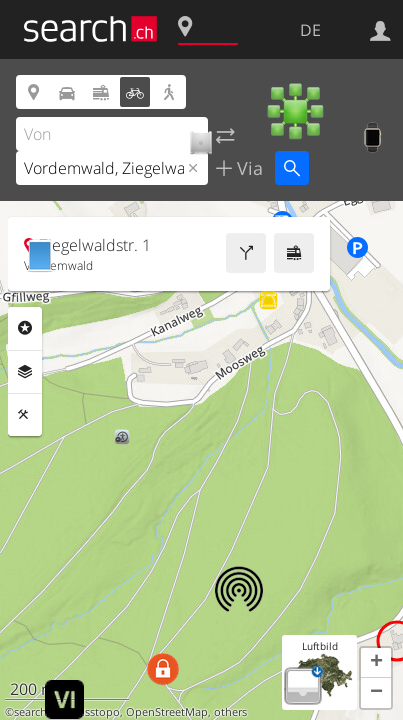  I want to click on open voiceover accessibility settings, so click(122, 437).